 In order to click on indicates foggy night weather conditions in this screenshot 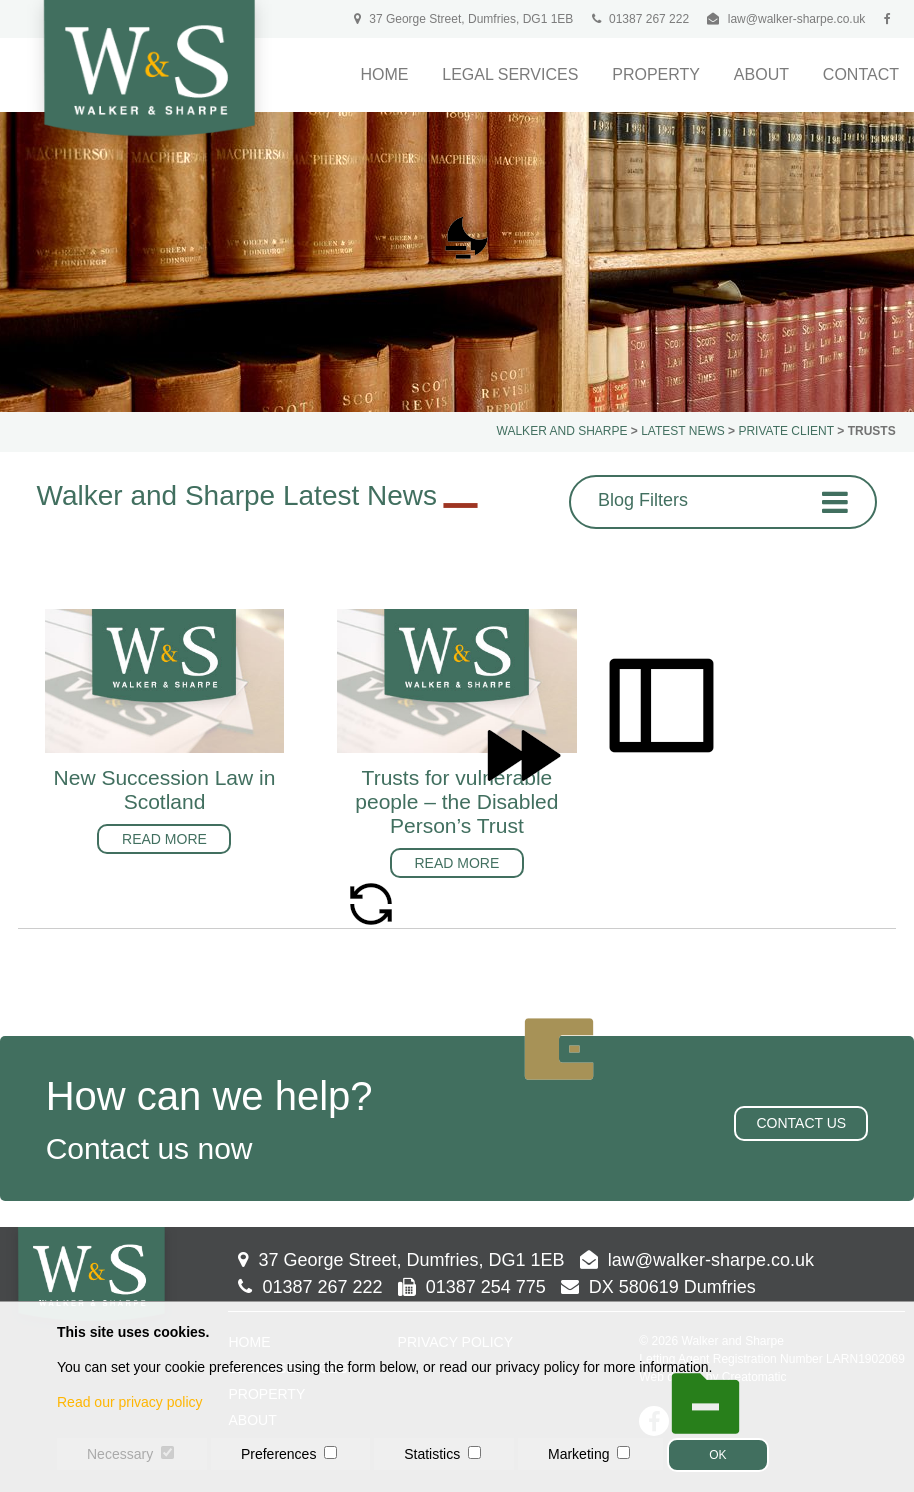, I will do `click(466, 237)`.